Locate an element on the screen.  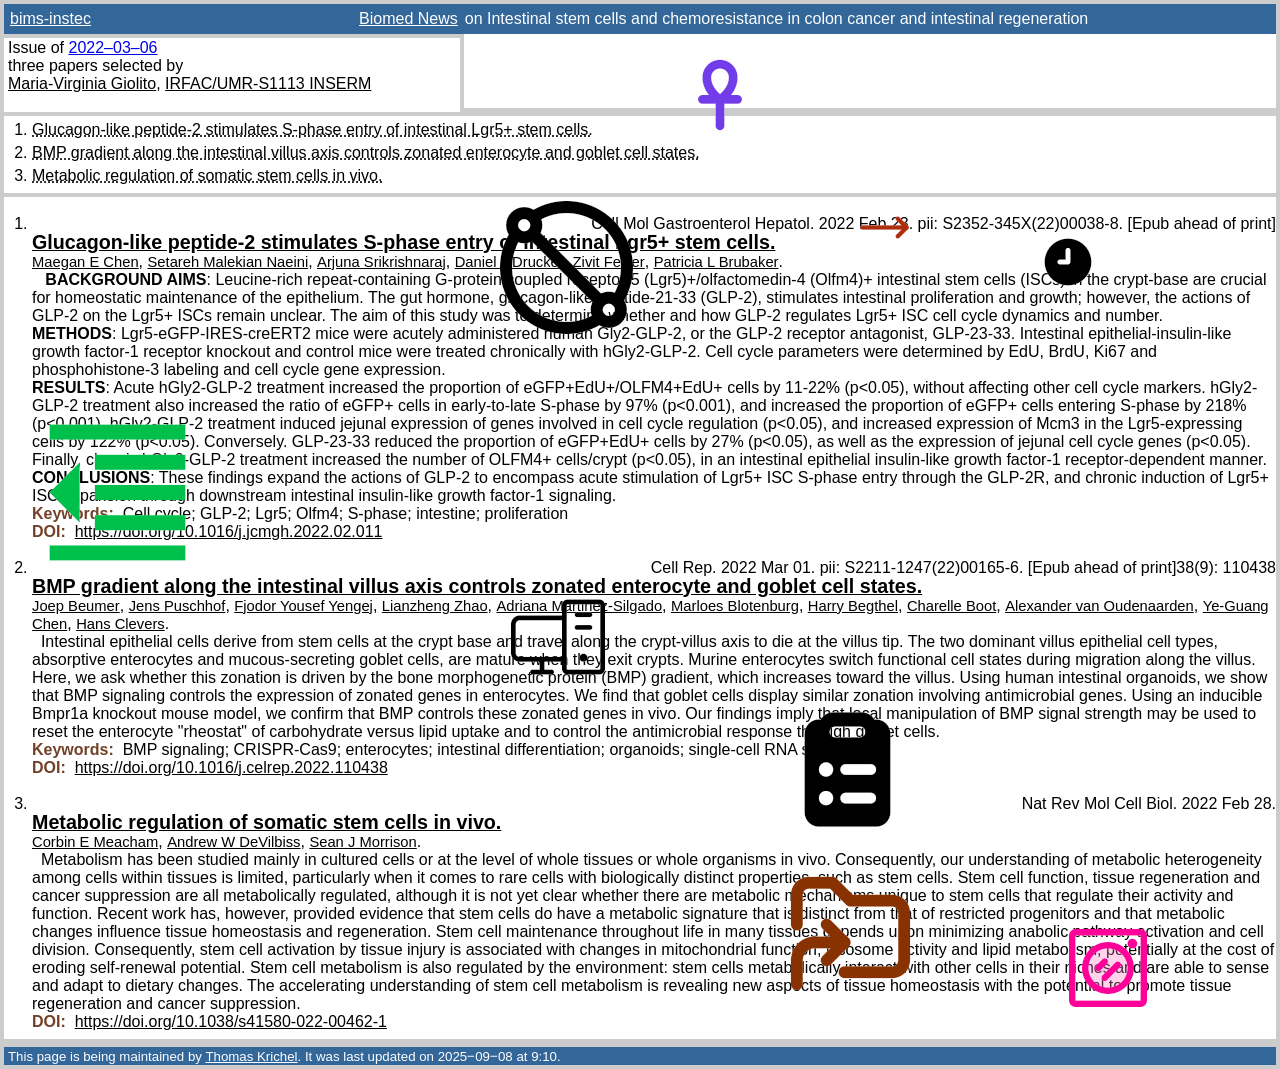
access laundry or appliance settings is located at coordinates (1108, 968).